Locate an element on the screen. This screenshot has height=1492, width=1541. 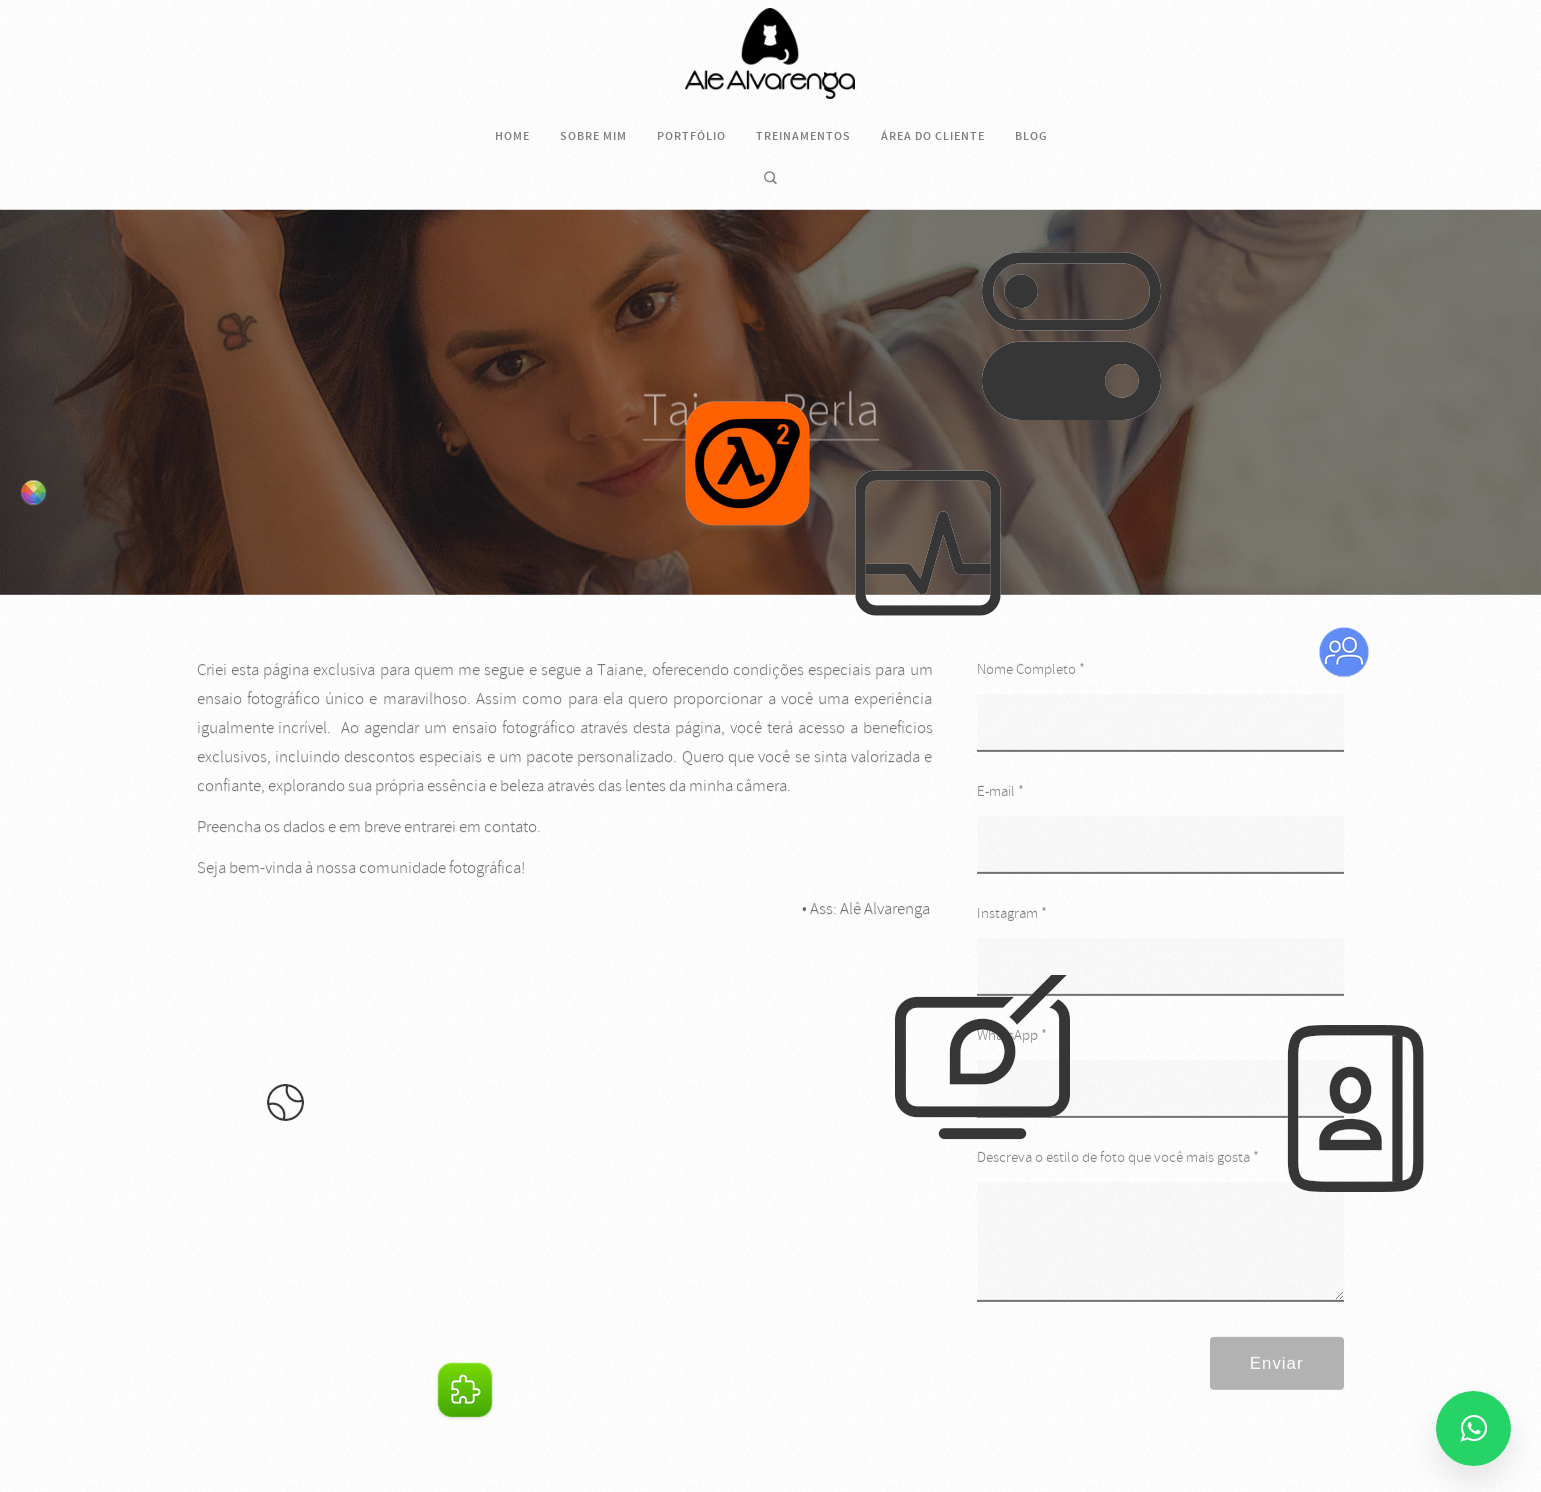
access system tweaks and customization settings is located at coordinates (1071, 330).